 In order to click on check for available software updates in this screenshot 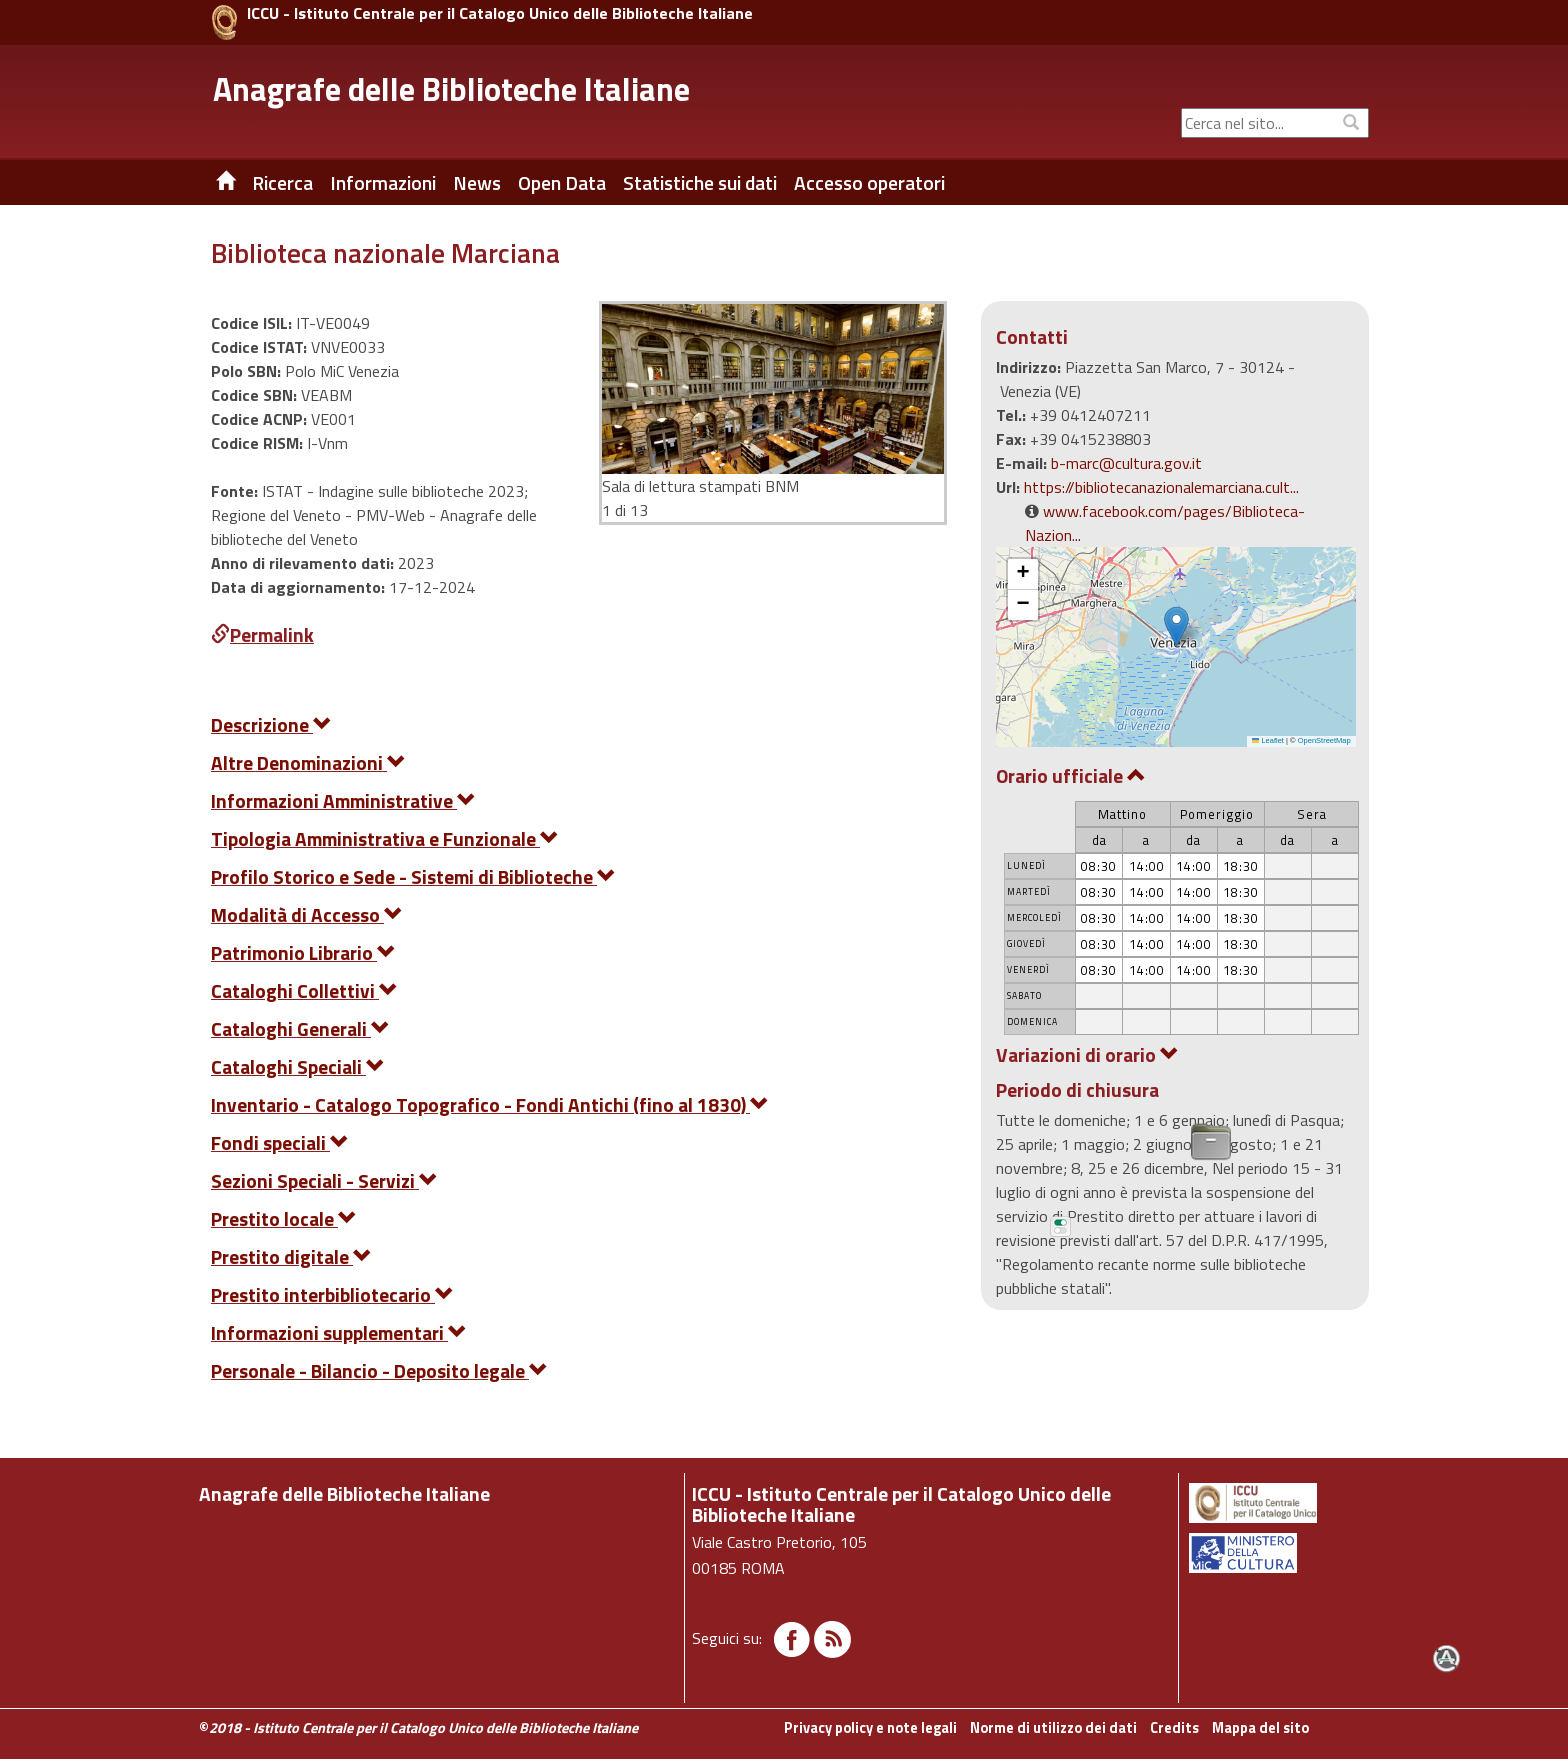, I will do `click(1446, 1658)`.